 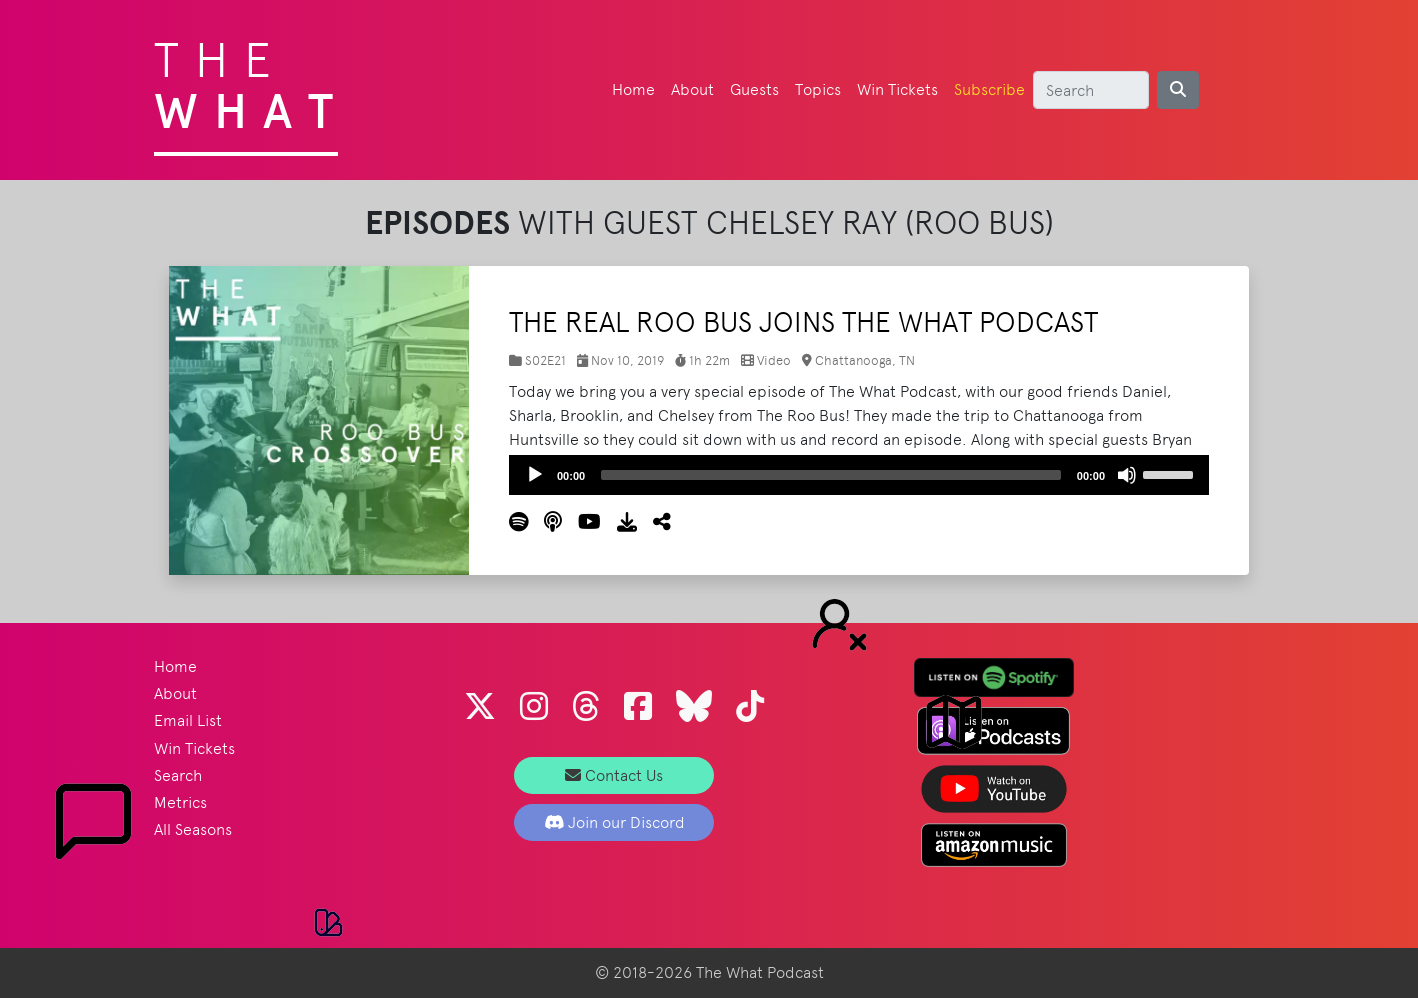 What do you see at coordinates (328, 922) in the screenshot?
I see `browse color palette or theme options` at bounding box center [328, 922].